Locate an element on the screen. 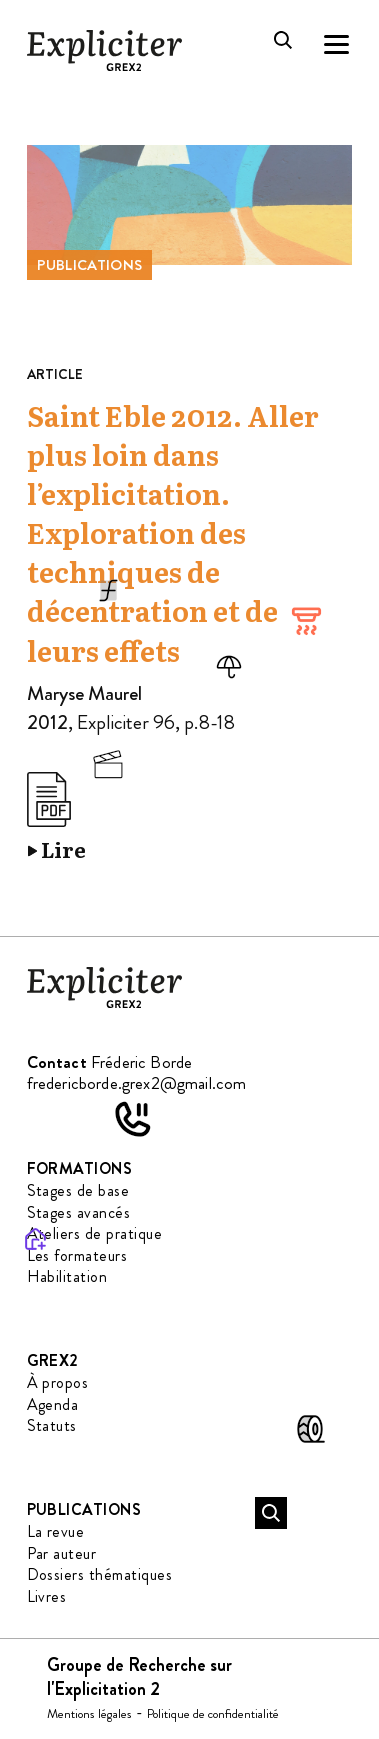  smoke detector alert or status indicator is located at coordinates (306, 620).